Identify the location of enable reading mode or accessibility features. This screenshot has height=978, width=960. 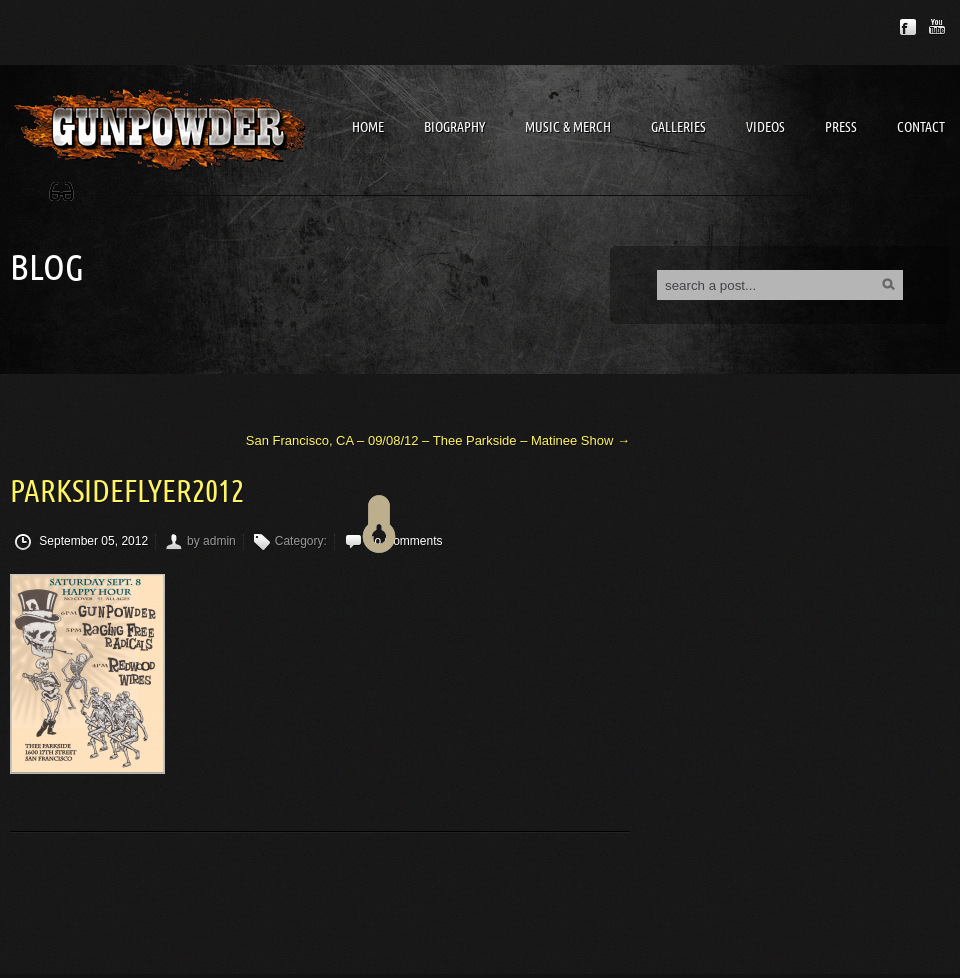
(61, 191).